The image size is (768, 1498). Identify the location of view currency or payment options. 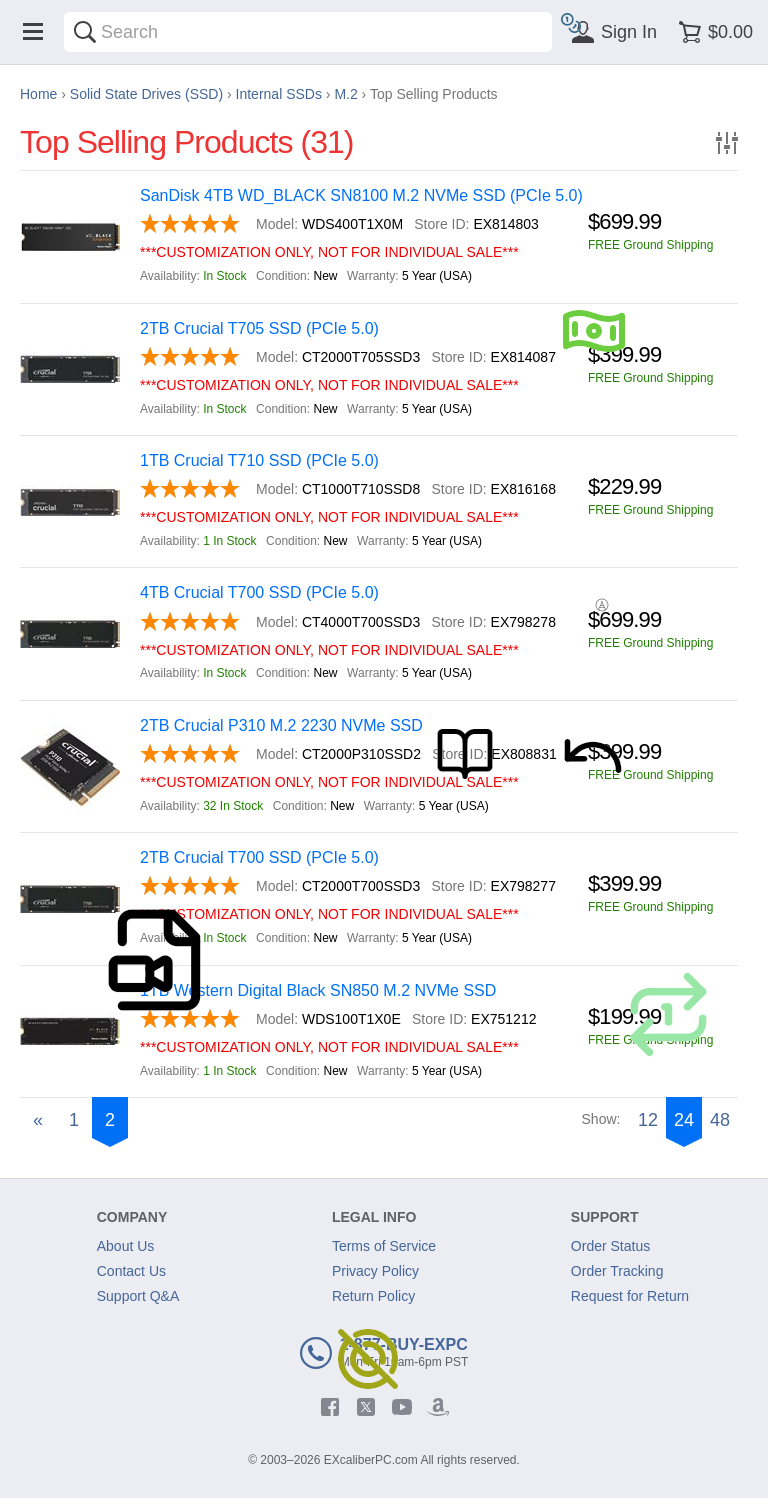
(594, 331).